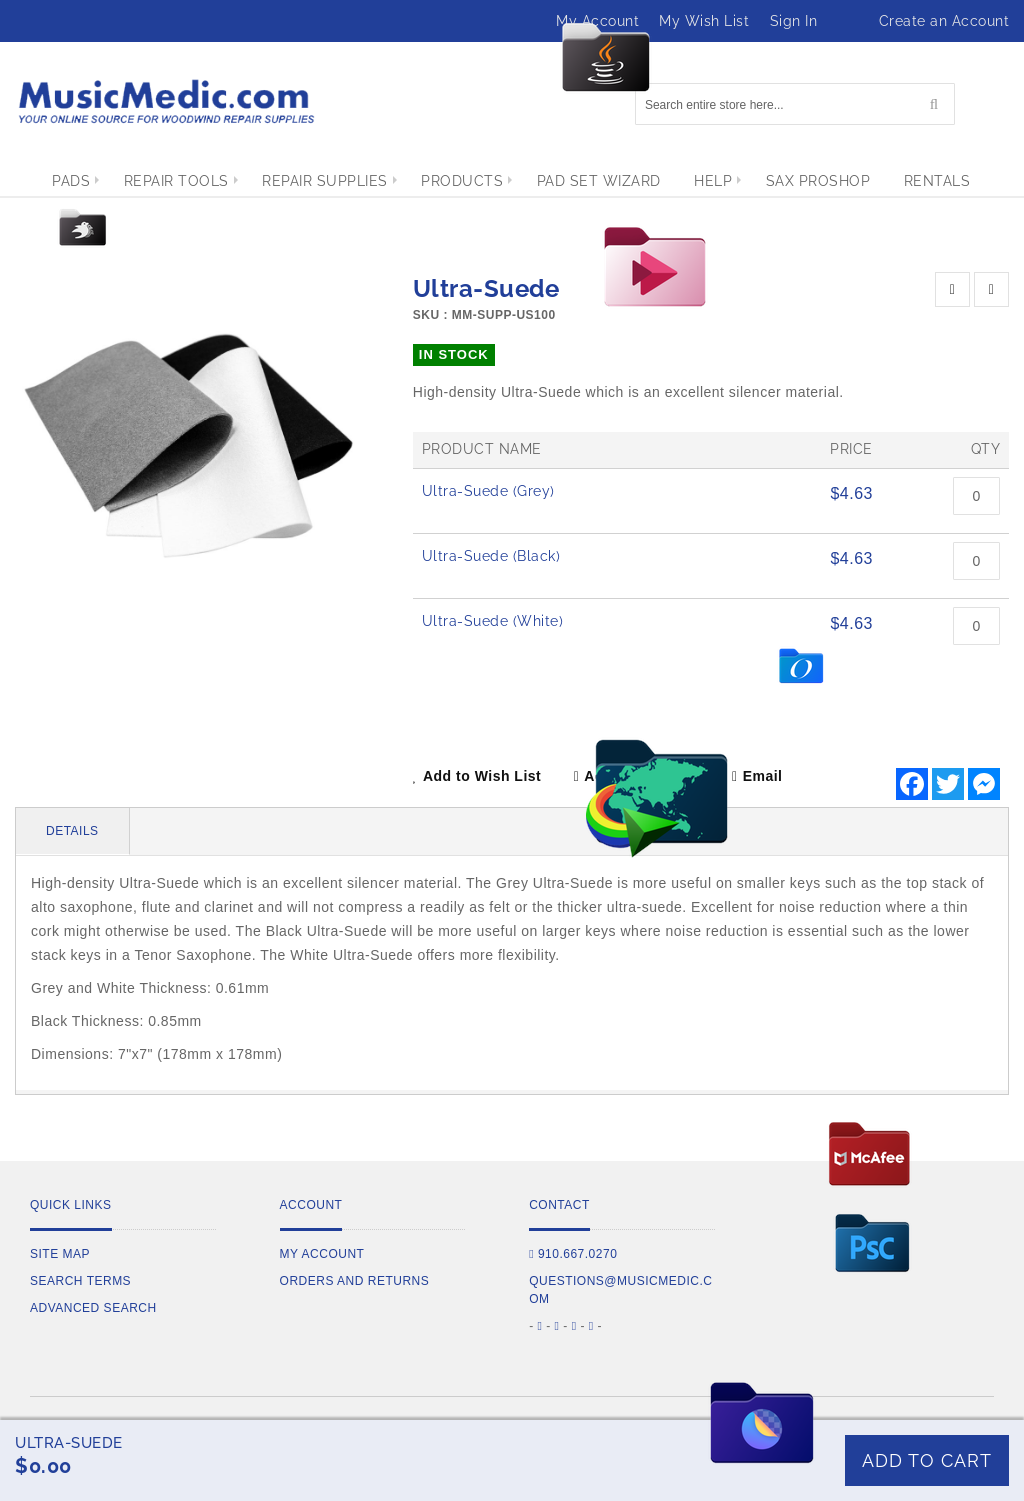 This screenshot has width=1024, height=1501. Describe the element at coordinates (761, 1425) in the screenshot. I see `open wondershare pixcut project folder` at that location.